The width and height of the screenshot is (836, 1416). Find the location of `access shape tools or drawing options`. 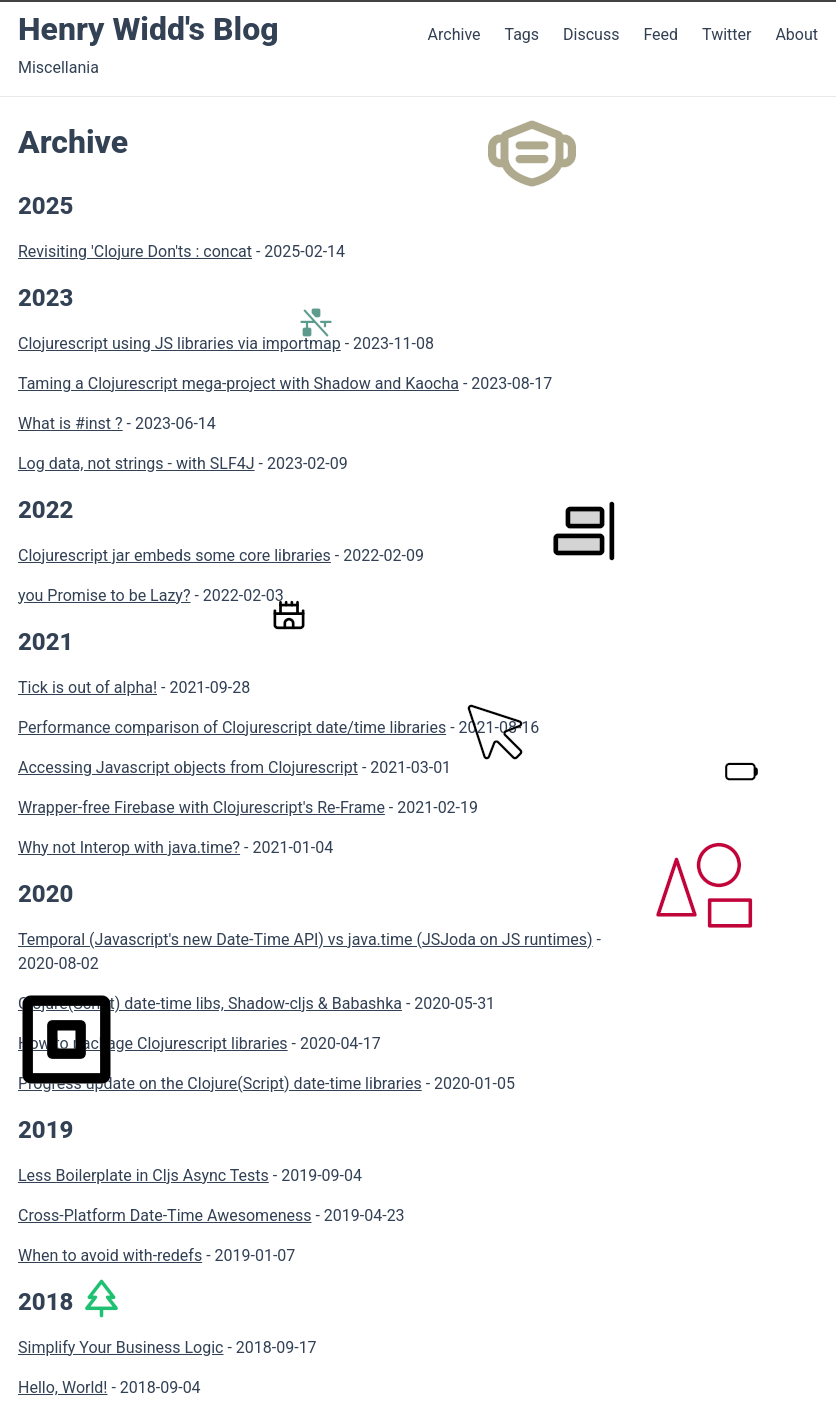

access shape tools or drawing options is located at coordinates (706, 889).